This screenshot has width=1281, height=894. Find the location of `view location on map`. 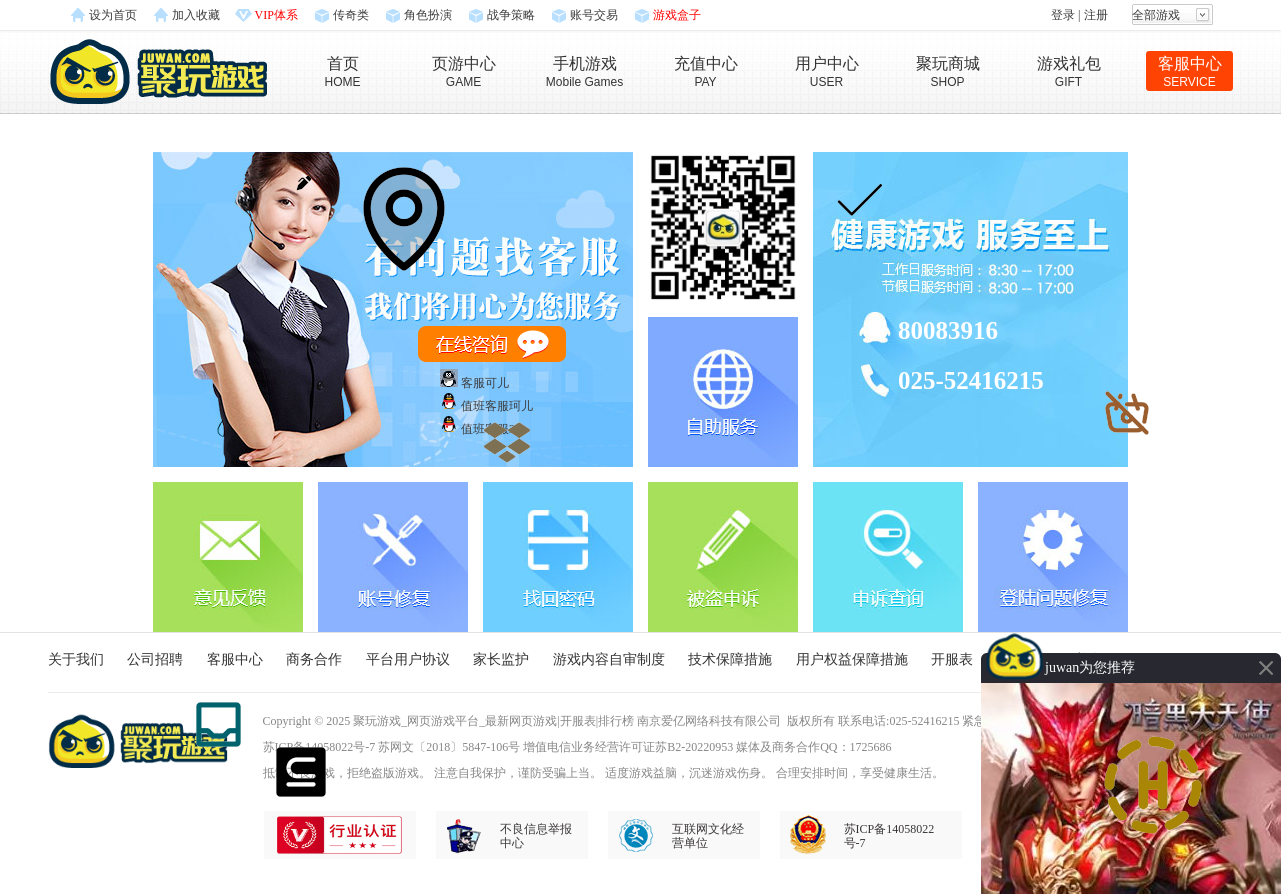

view location on map is located at coordinates (404, 219).